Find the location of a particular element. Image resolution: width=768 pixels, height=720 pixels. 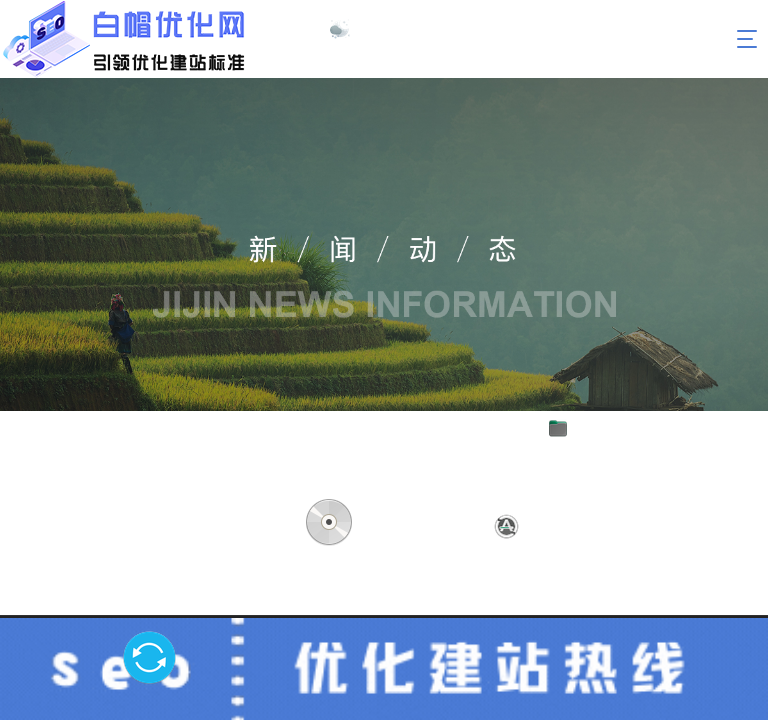

open the software update manager is located at coordinates (506, 526).